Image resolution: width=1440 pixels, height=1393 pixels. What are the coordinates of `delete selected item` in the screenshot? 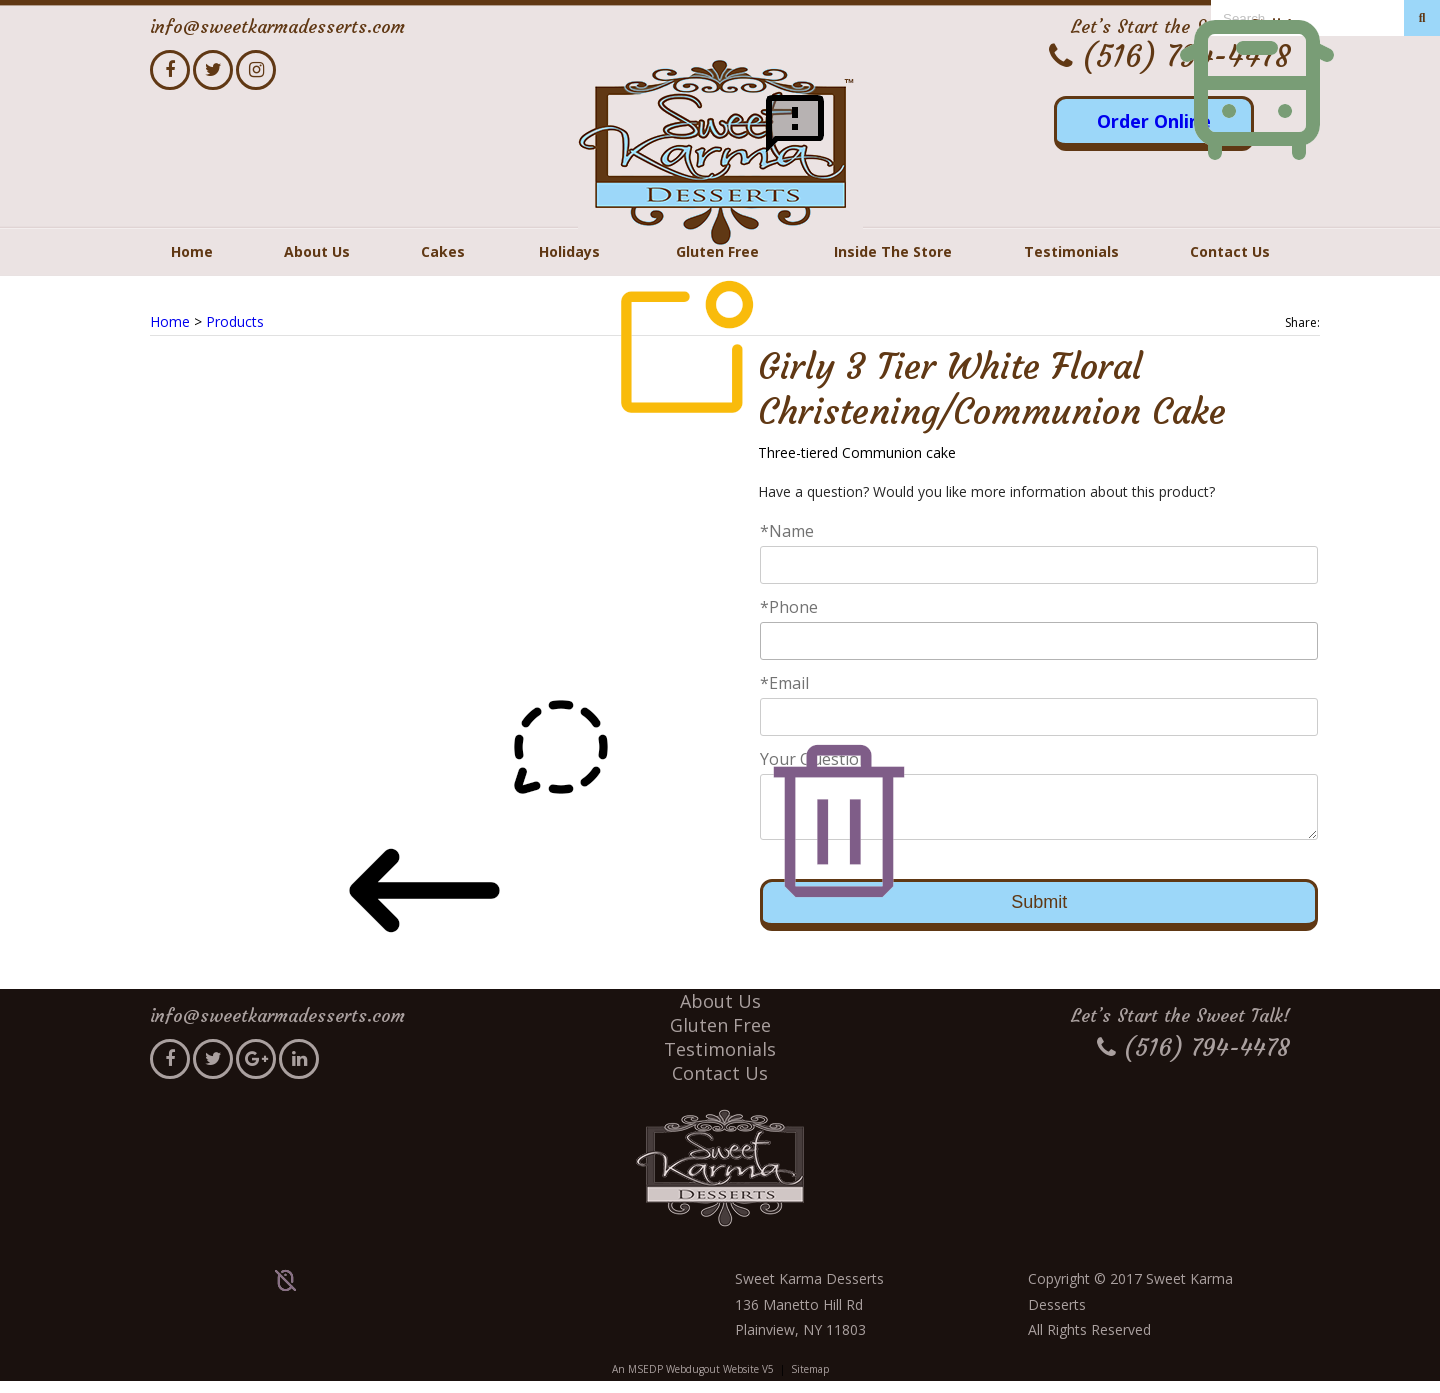 It's located at (839, 821).